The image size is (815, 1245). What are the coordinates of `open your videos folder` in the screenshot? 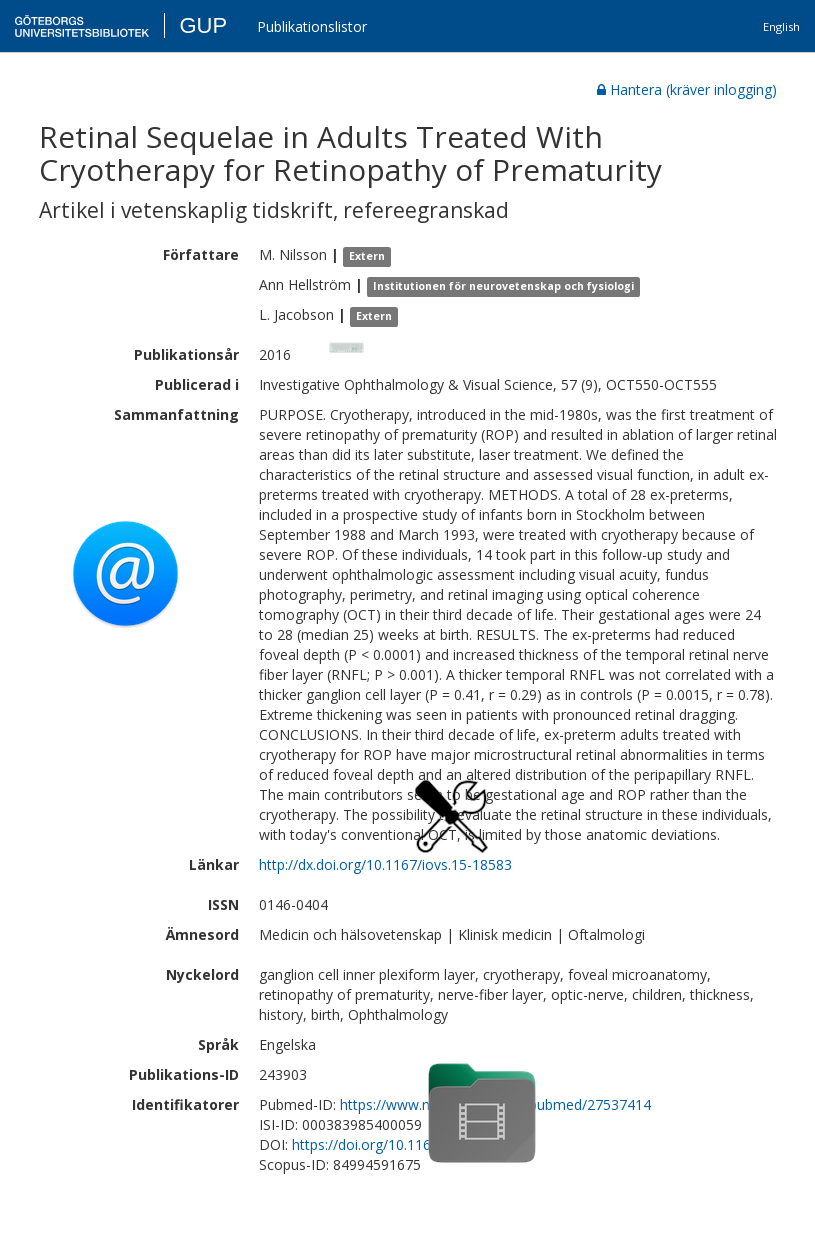 It's located at (482, 1113).